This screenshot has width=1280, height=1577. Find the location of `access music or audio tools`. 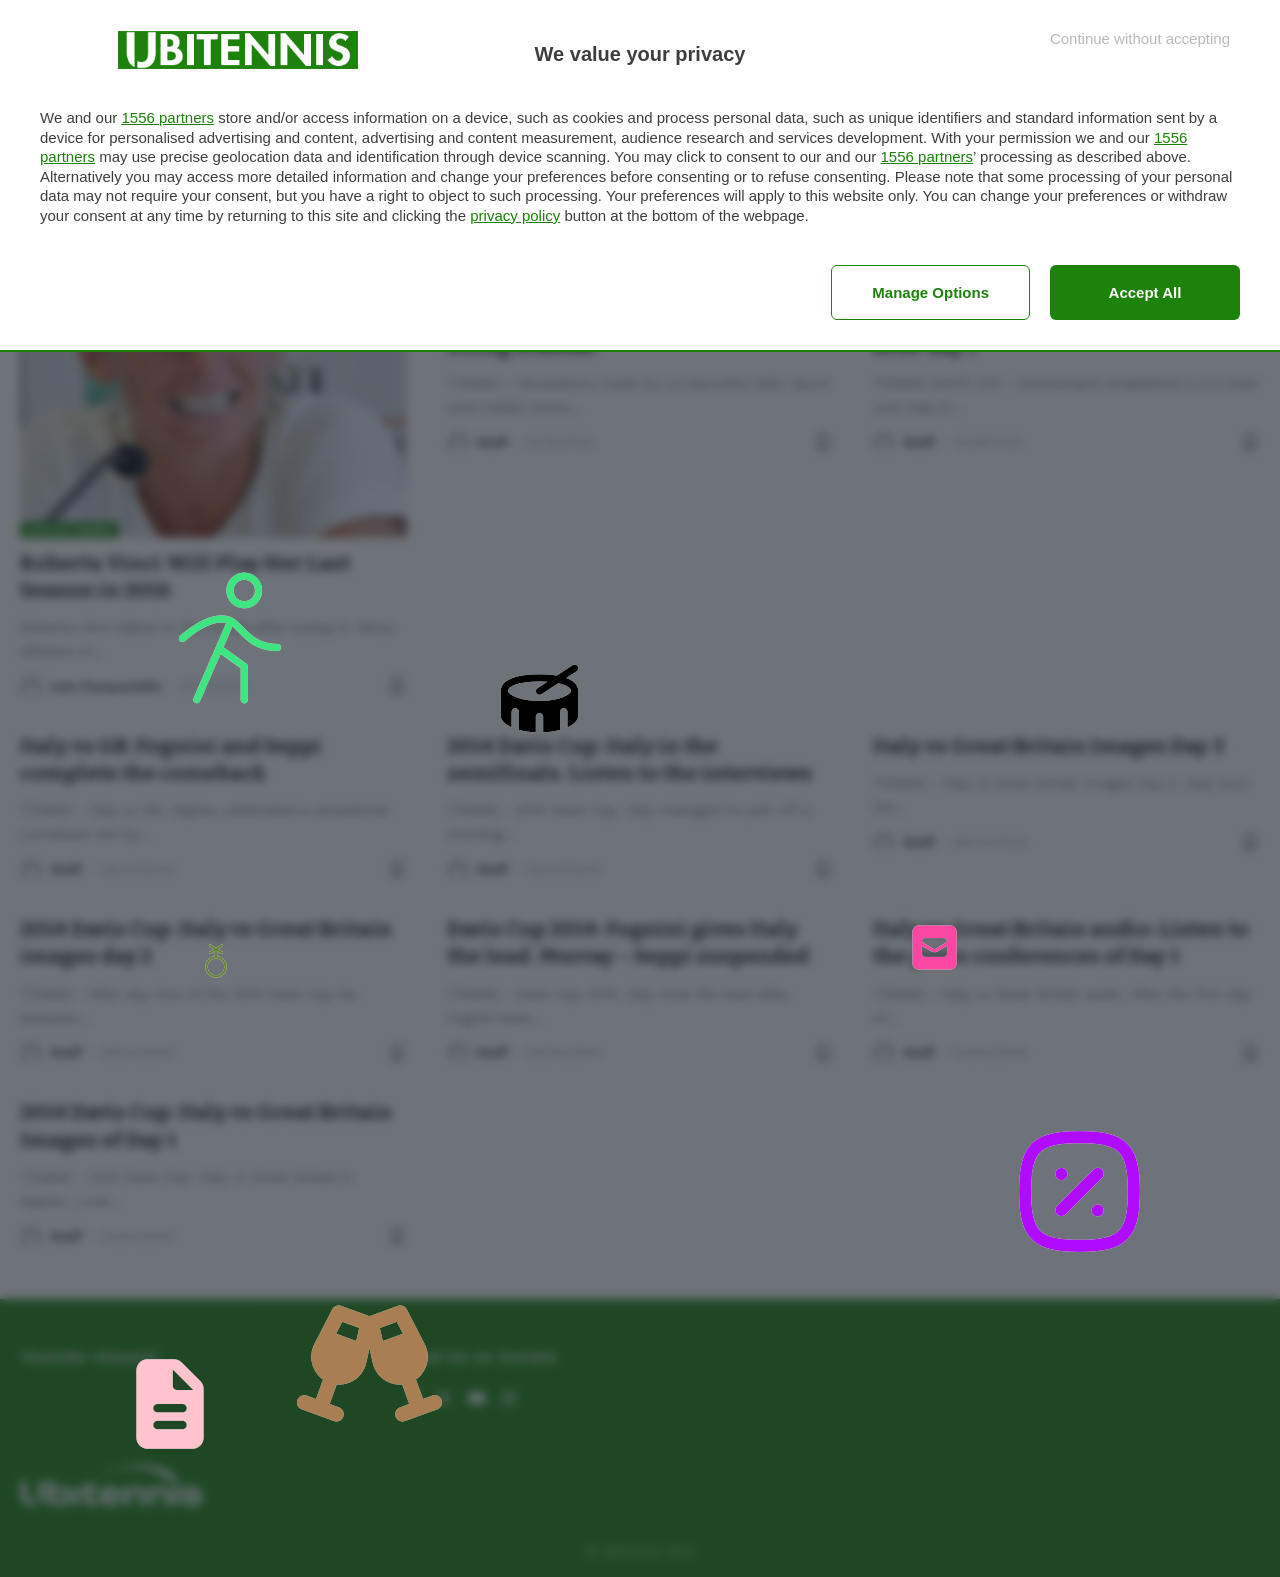

access music or audio tools is located at coordinates (539, 698).